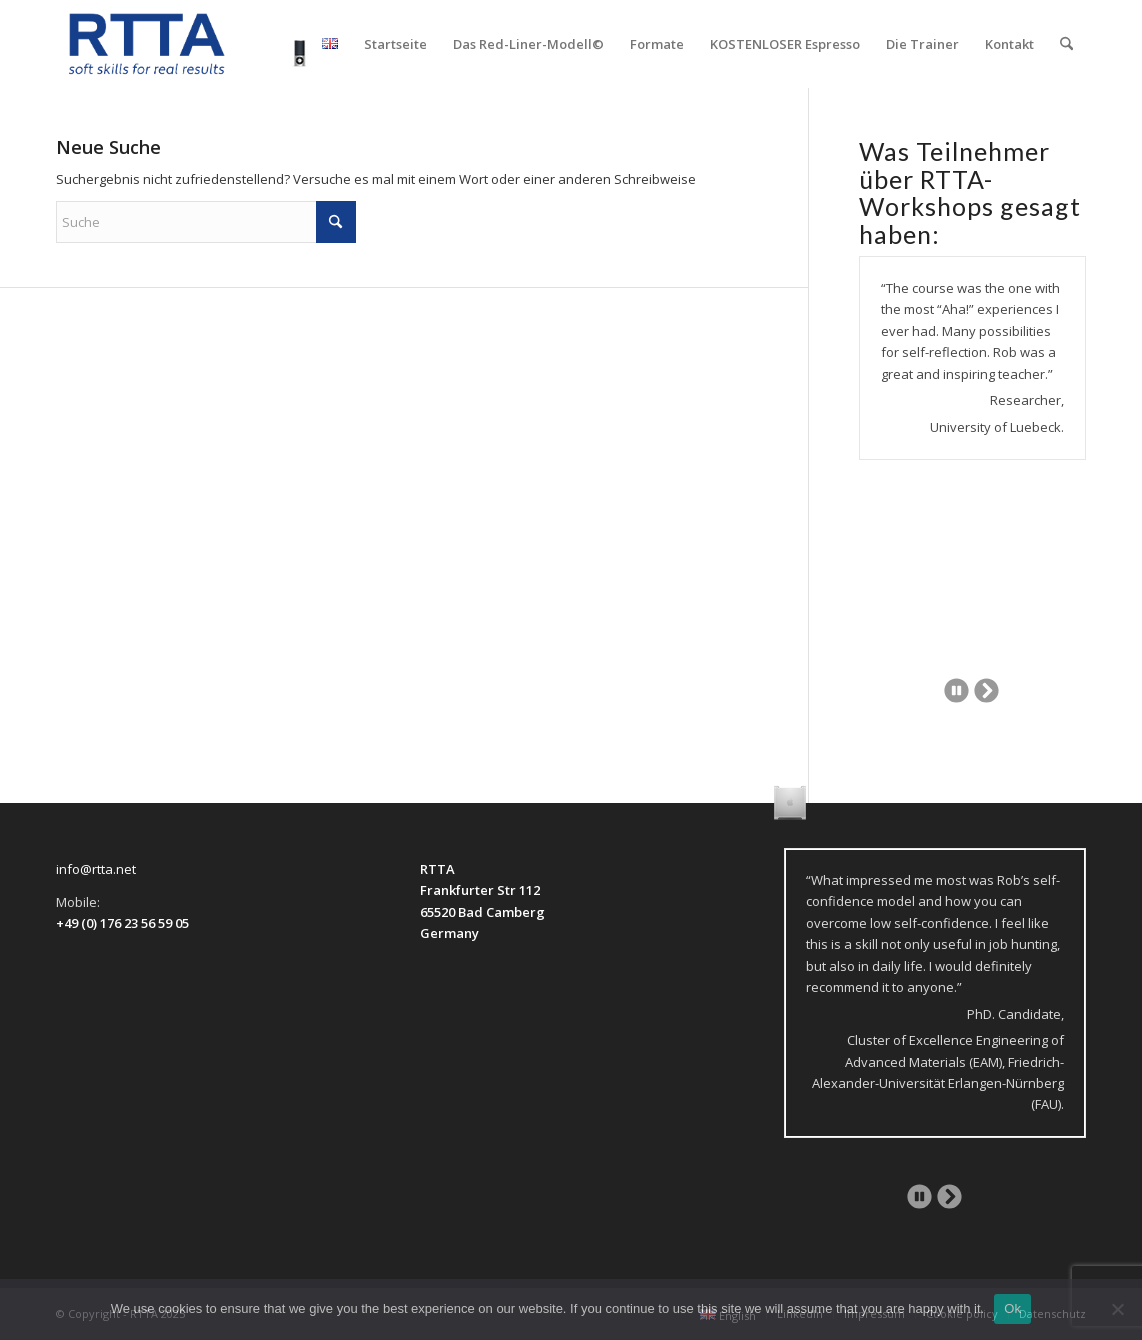 The width and height of the screenshot is (1142, 1340). I want to click on iPod nano device in your connected devices, so click(299, 53).